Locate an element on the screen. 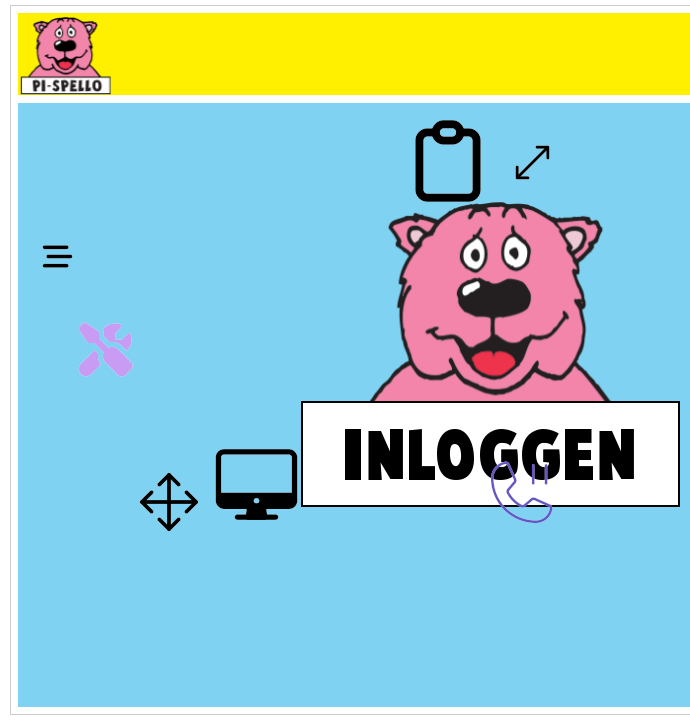 This screenshot has width=690, height=720. resize a window or element is located at coordinates (532, 162).